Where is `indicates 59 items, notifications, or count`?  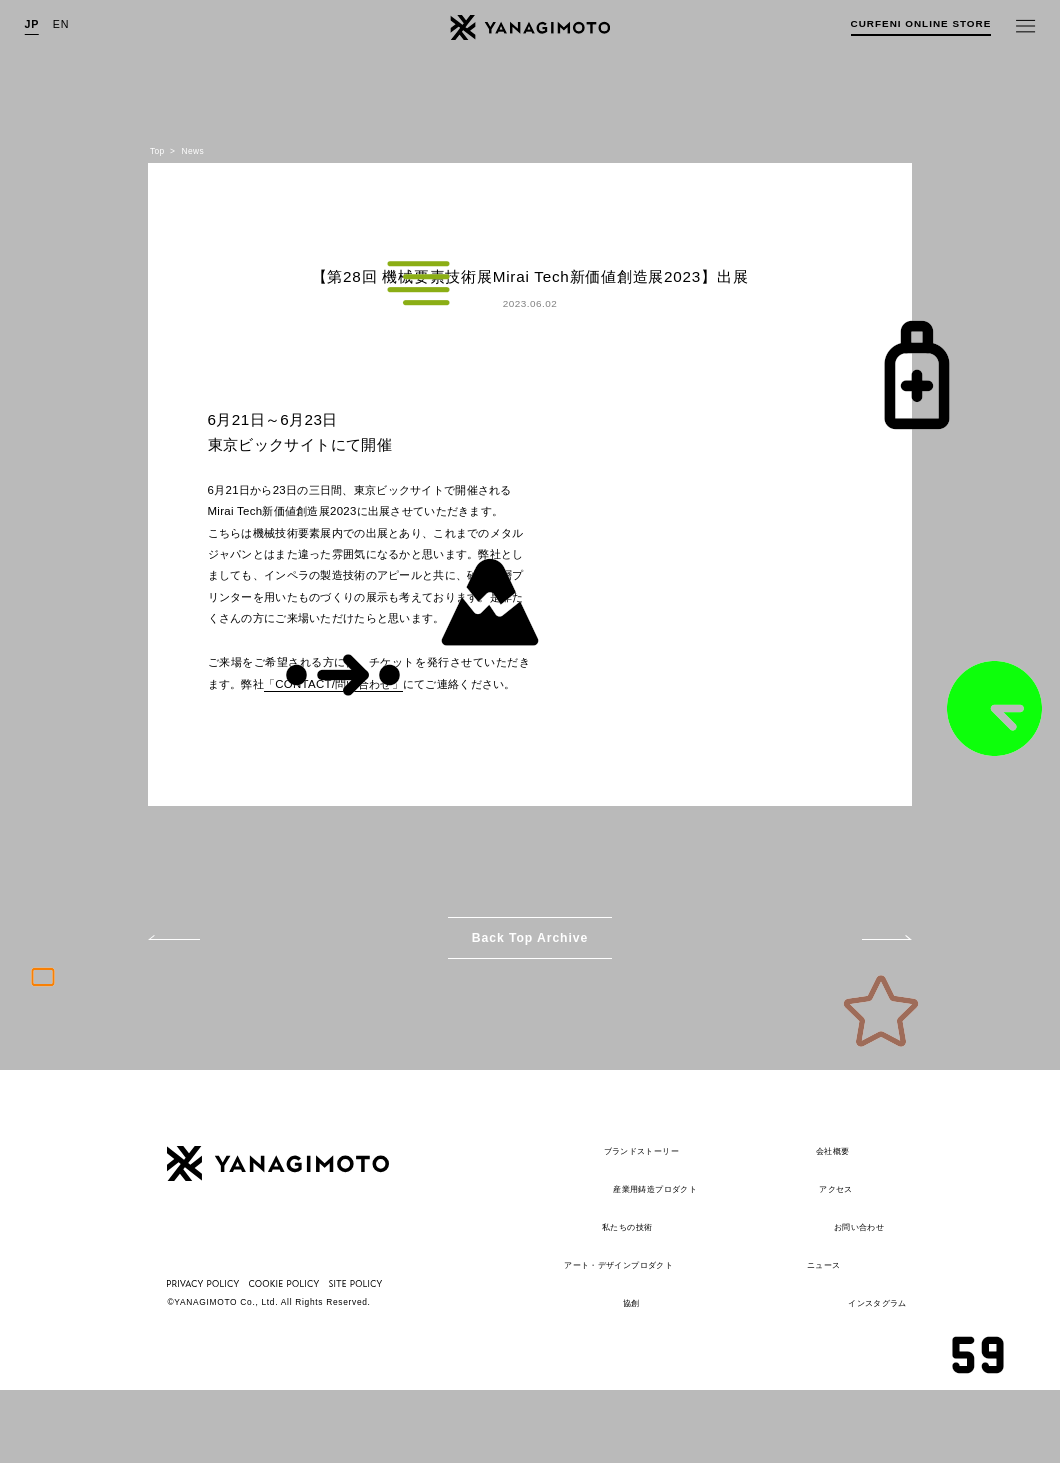 indicates 59 items, notifications, or count is located at coordinates (978, 1355).